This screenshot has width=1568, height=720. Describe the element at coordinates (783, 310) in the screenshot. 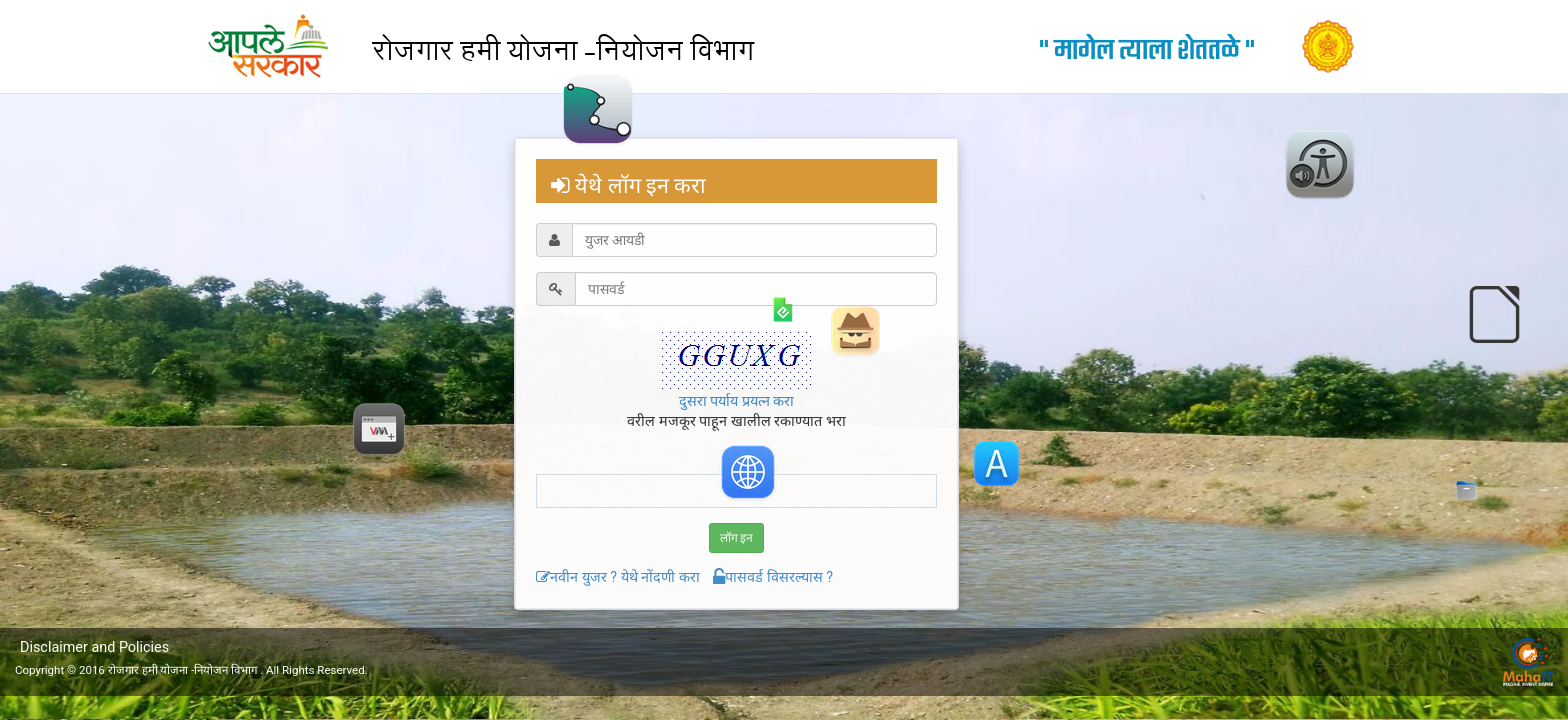

I see `an epub ebook file` at that location.